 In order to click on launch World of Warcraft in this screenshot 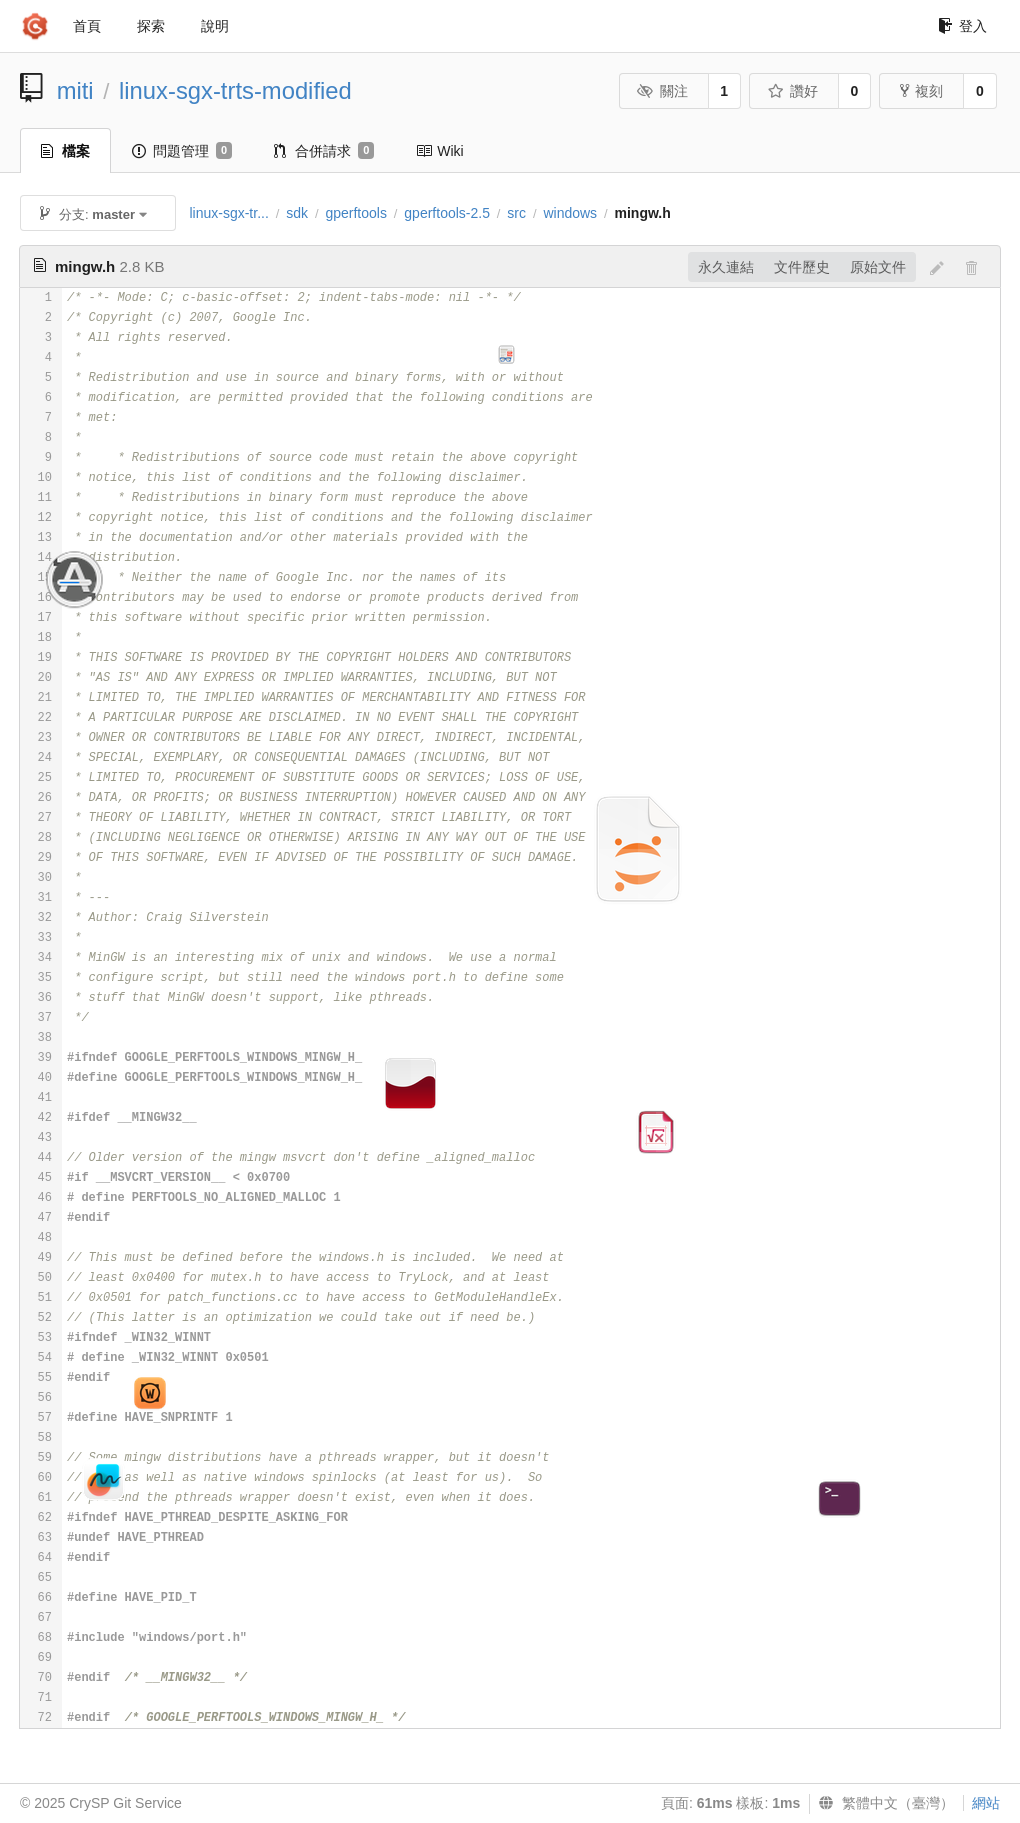, I will do `click(150, 1393)`.